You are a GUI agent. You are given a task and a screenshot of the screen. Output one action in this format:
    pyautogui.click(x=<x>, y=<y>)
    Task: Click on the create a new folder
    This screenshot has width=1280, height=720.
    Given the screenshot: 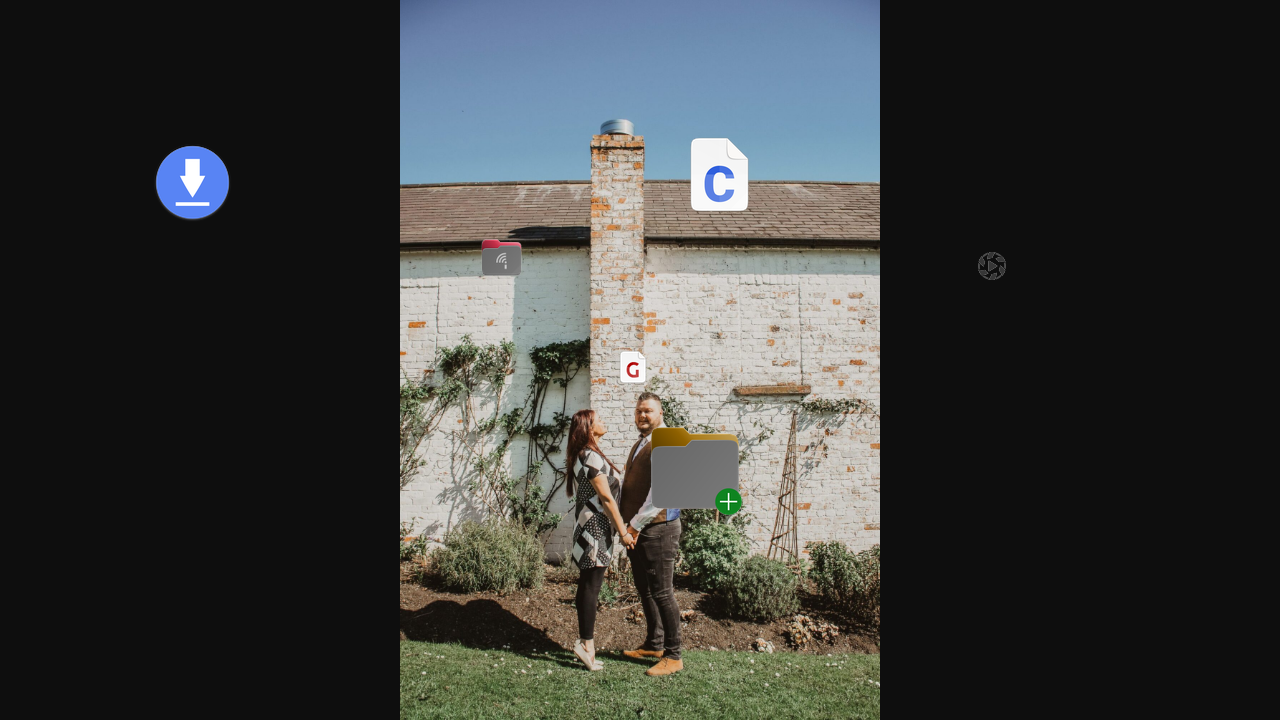 What is the action you would take?
    pyautogui.click(x=695, y=468)
    